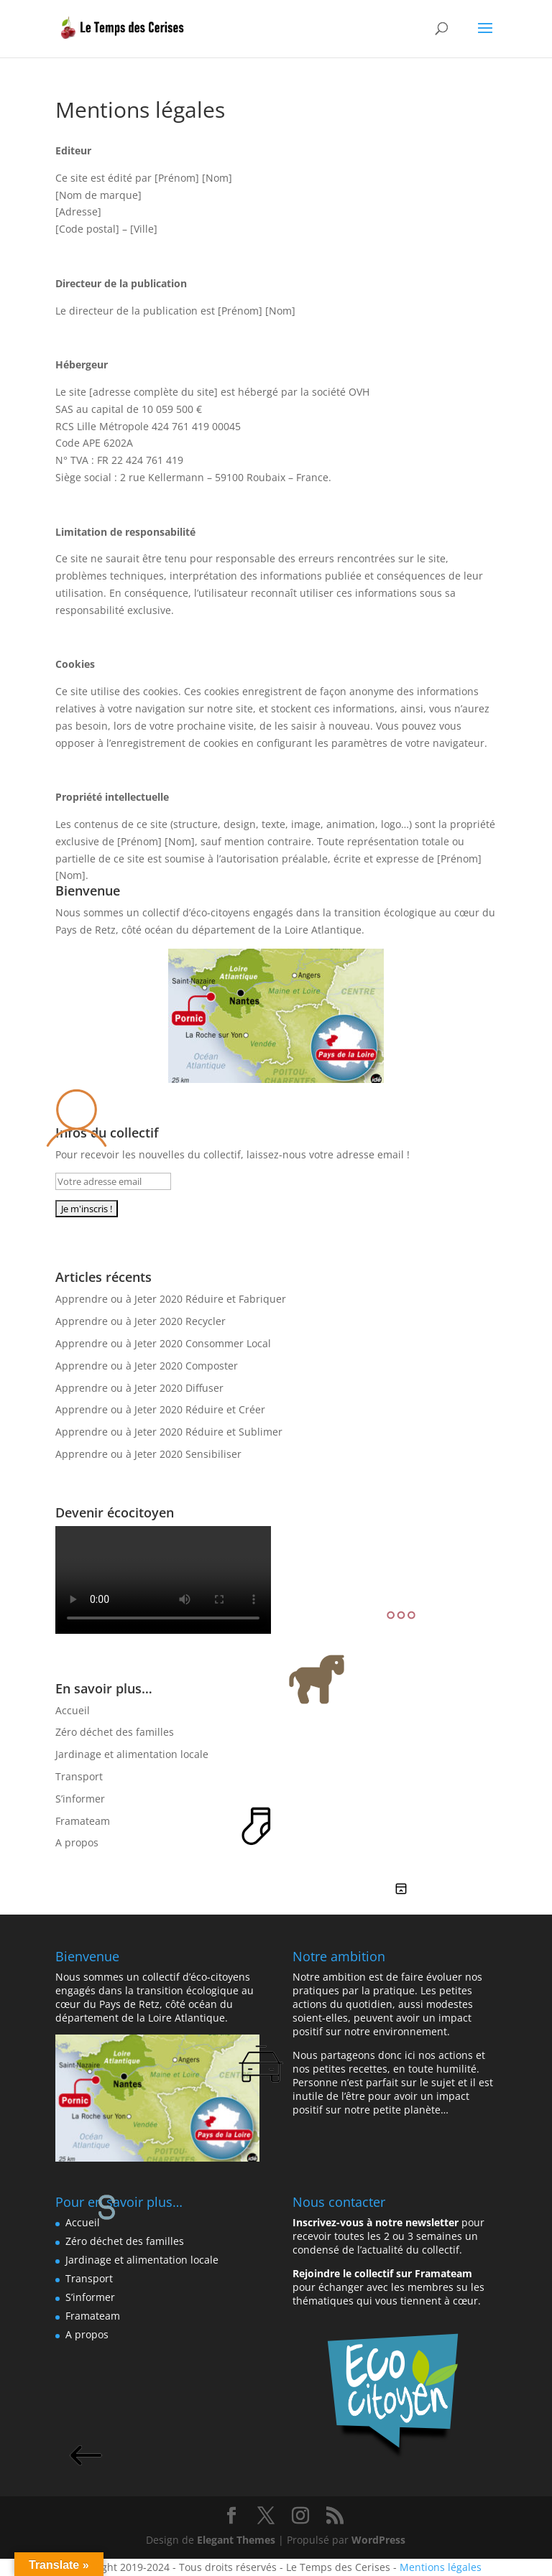 The image size is (552, 2576). Describe the element at coordinates (257, 1826) in the screenshot. I see `browse clothing or apparel items` at that location.